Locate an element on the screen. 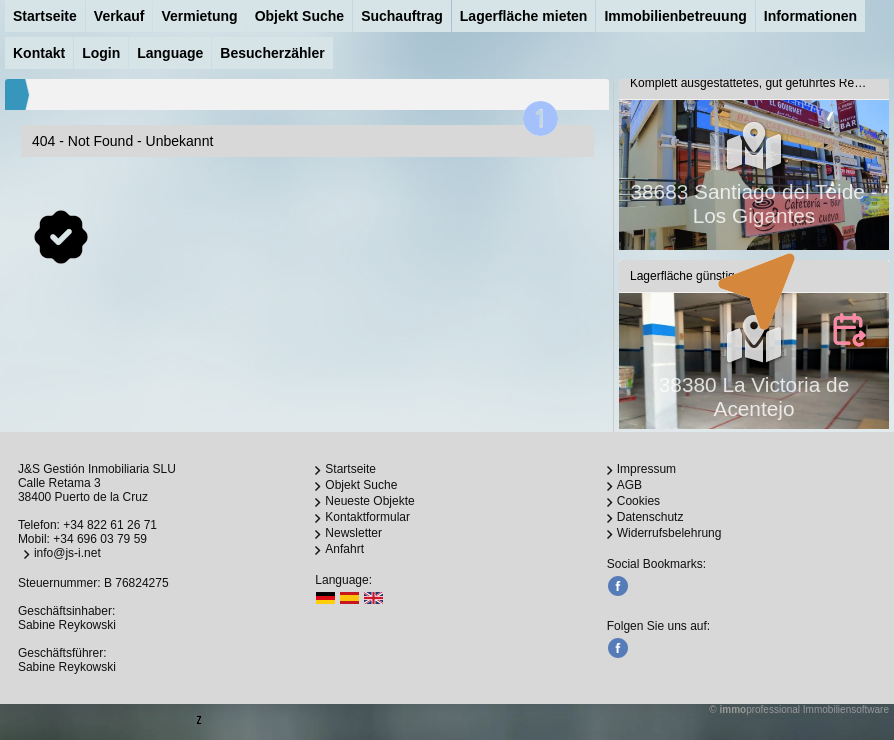 The width and height of the screenshot is (894, 740). set up a recurring event is located at coordinates (848, 329).